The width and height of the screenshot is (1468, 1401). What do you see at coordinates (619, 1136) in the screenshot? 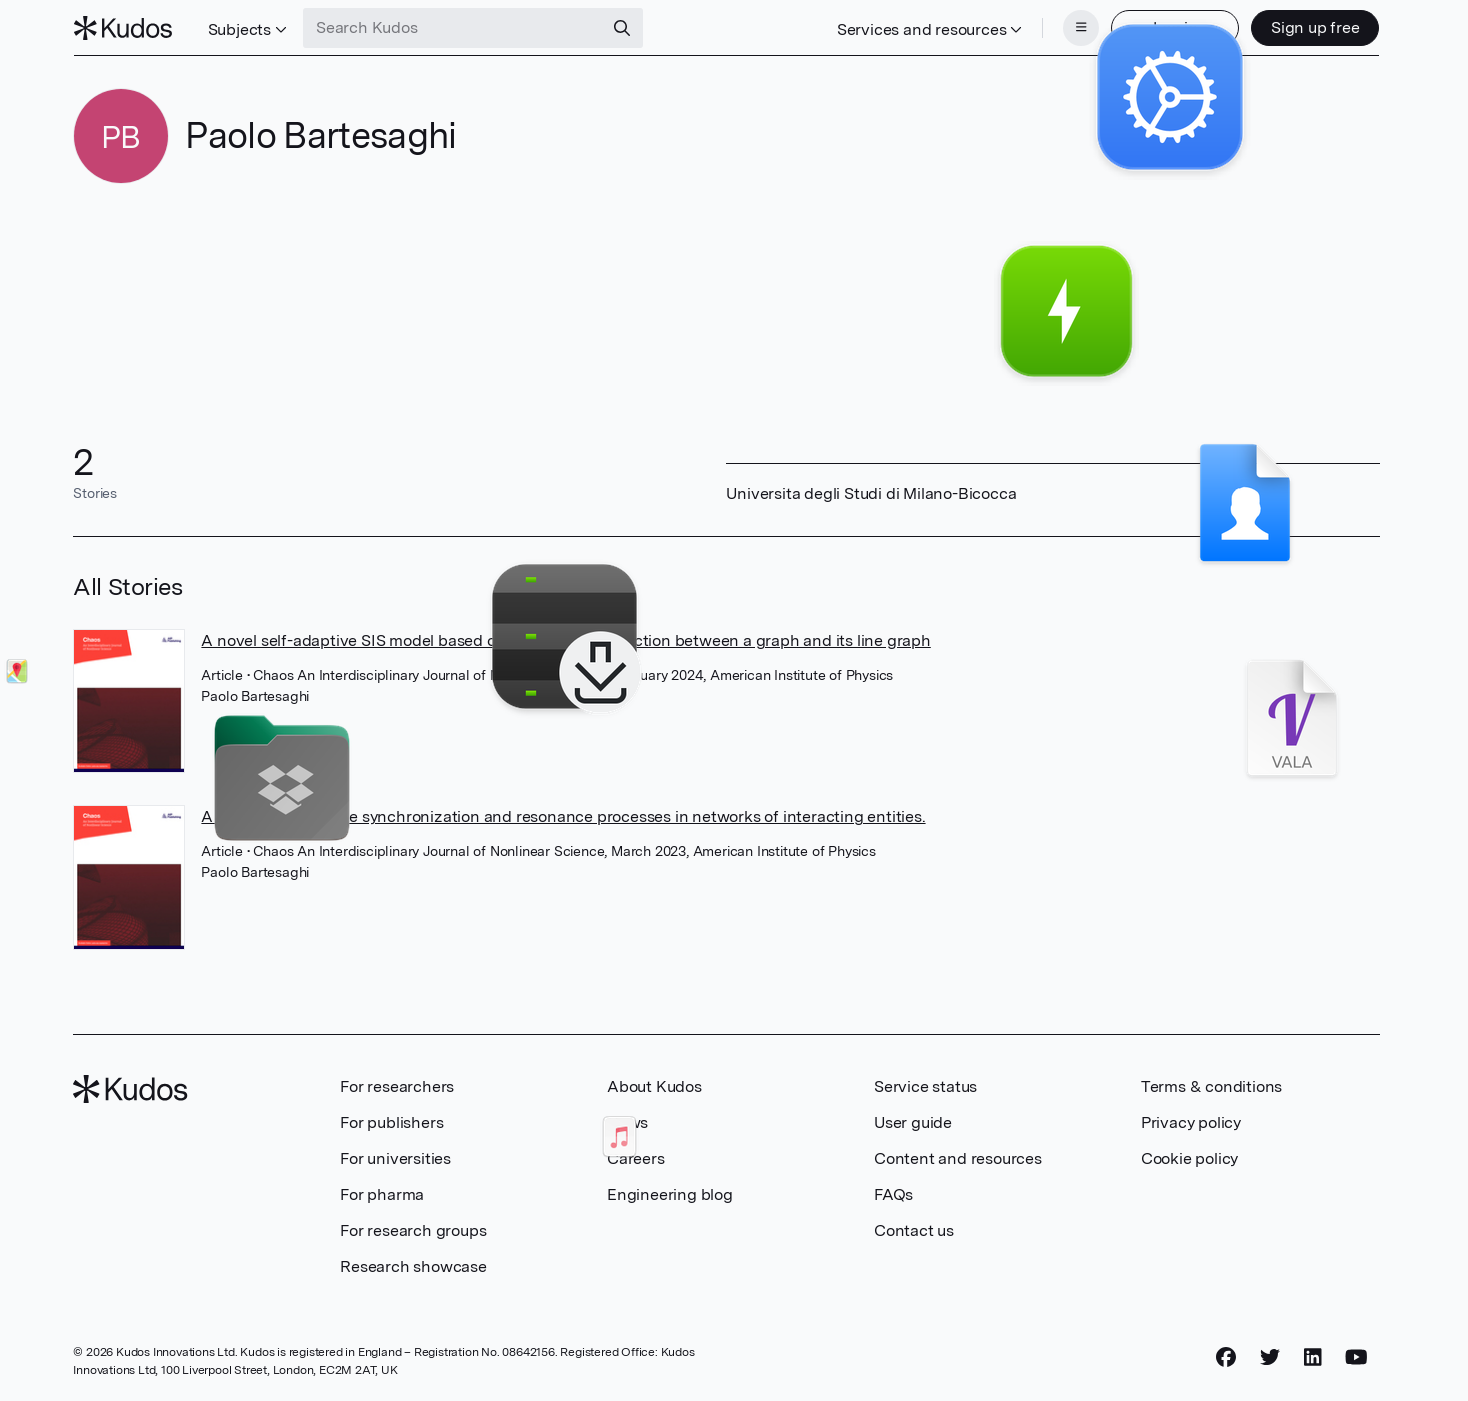
I see `an audio file in your system` at bounding box center [619, 1136].